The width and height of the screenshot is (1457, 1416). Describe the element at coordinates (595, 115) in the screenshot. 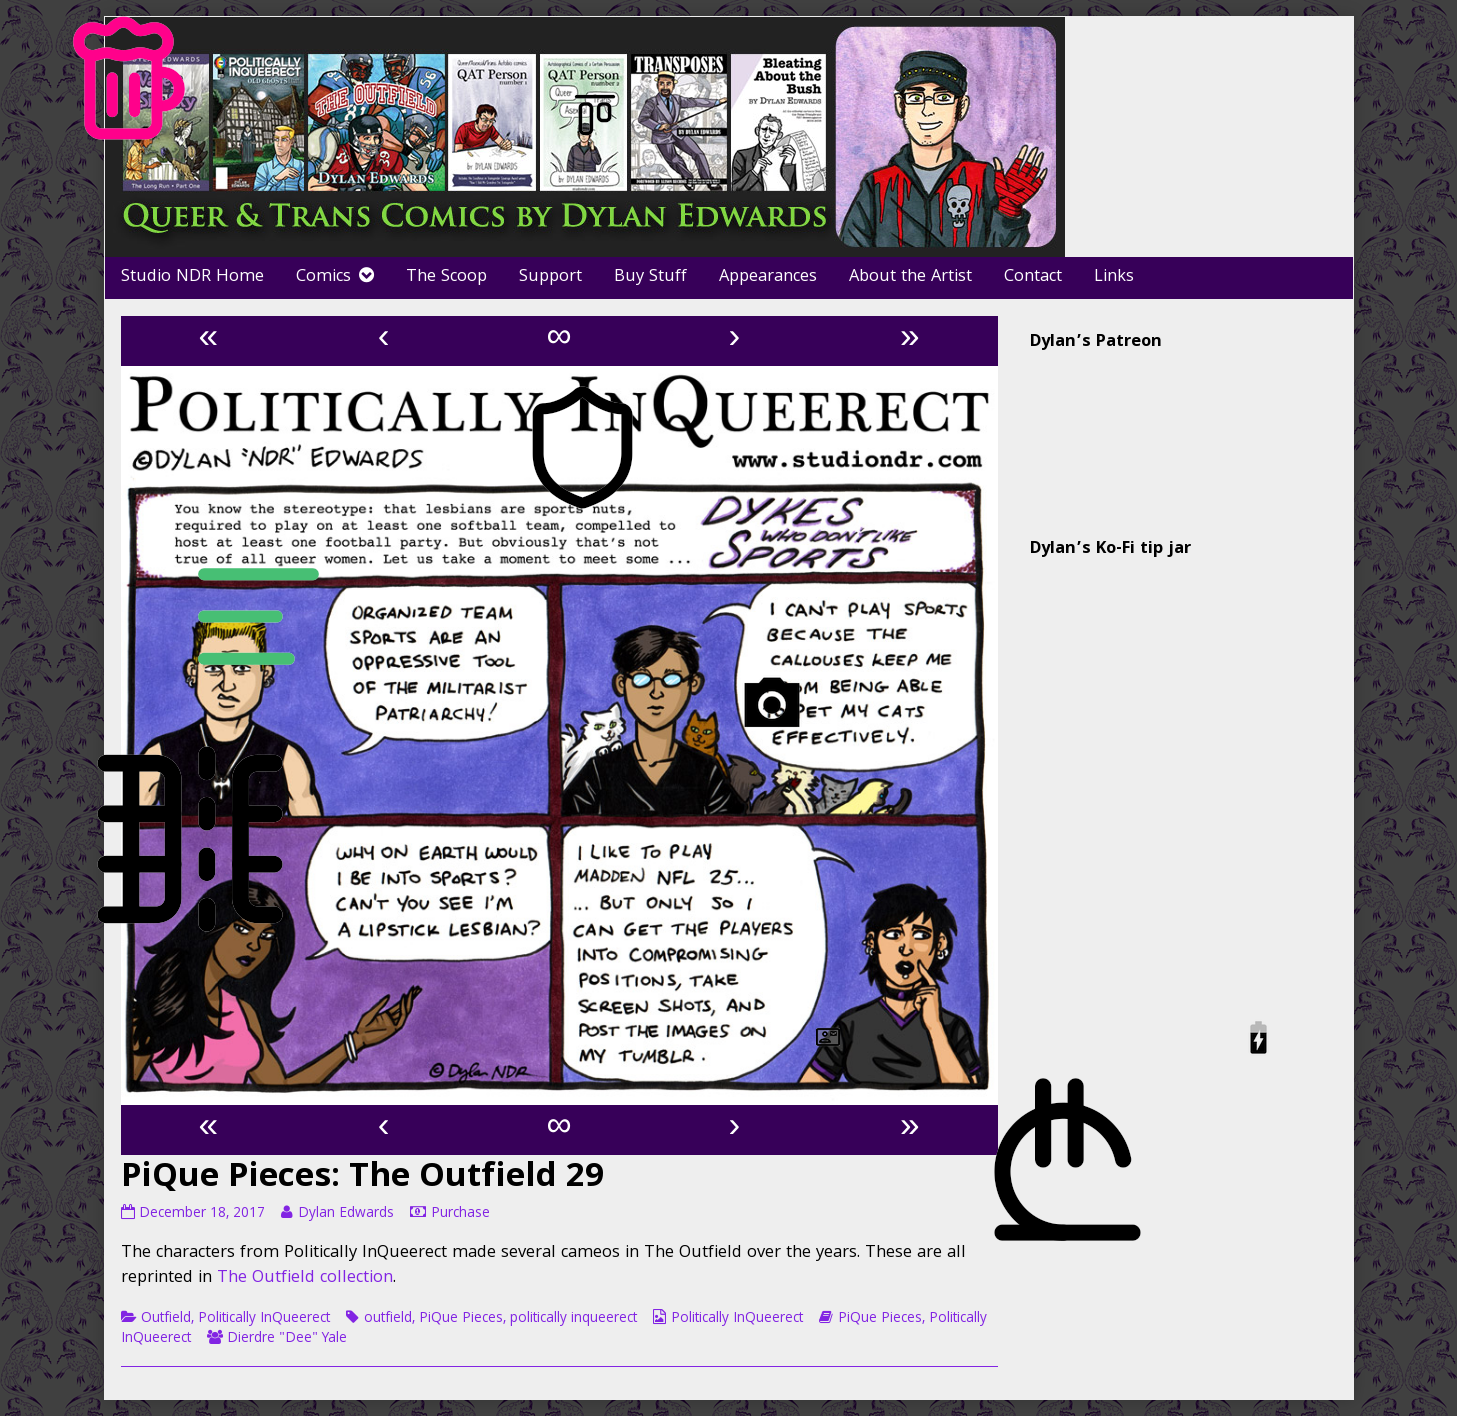

I see `align items to the top edge` at that location.